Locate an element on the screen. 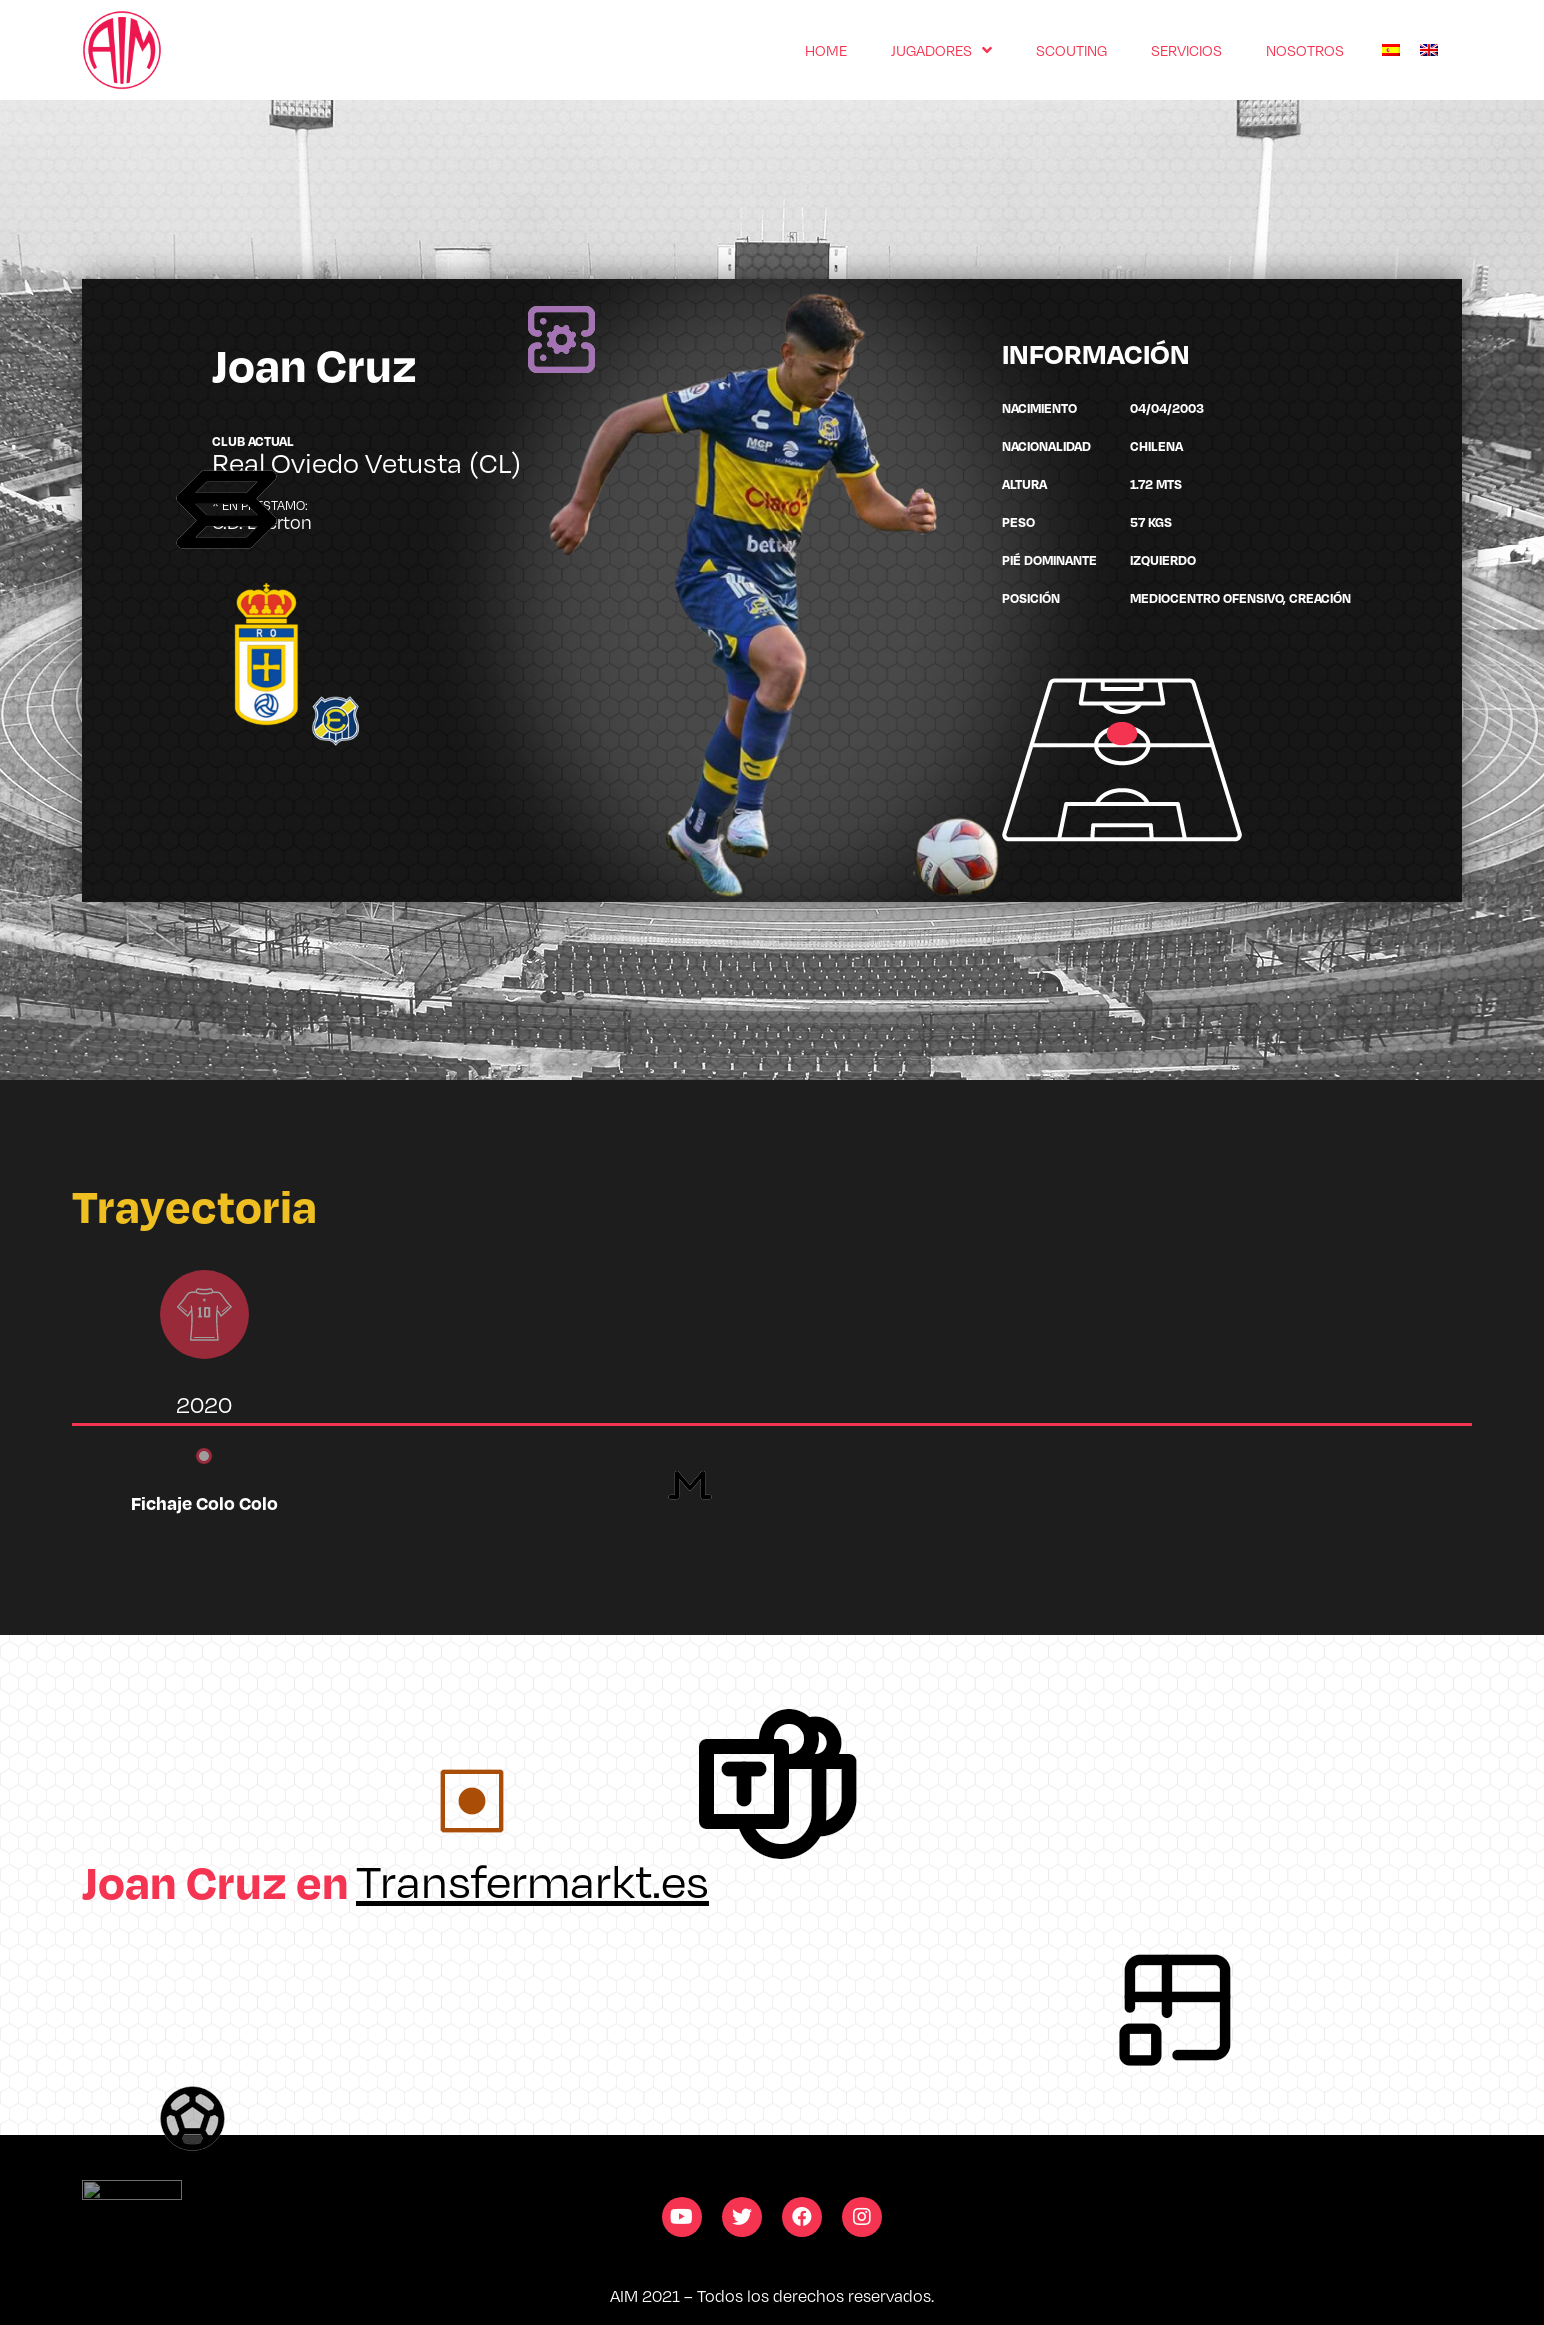 The image size is (1544, 2325). access server configuration settings is located at coordinates (561, 339).